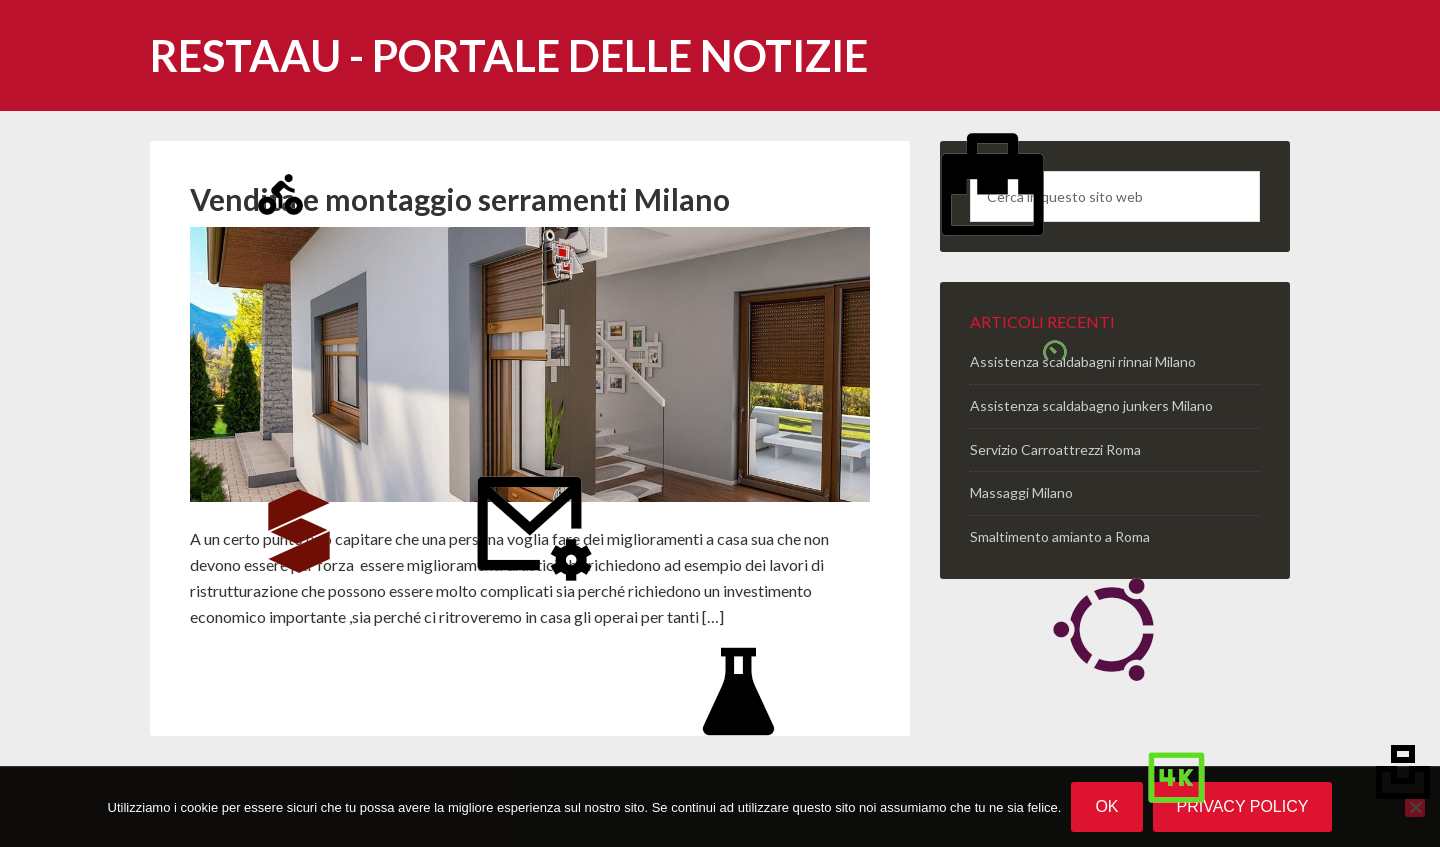 The height and width of the screenshot is (847, 1440). Describe the element at coordinates (529, 523) in the screenshot. I see `access email settings` at that location.